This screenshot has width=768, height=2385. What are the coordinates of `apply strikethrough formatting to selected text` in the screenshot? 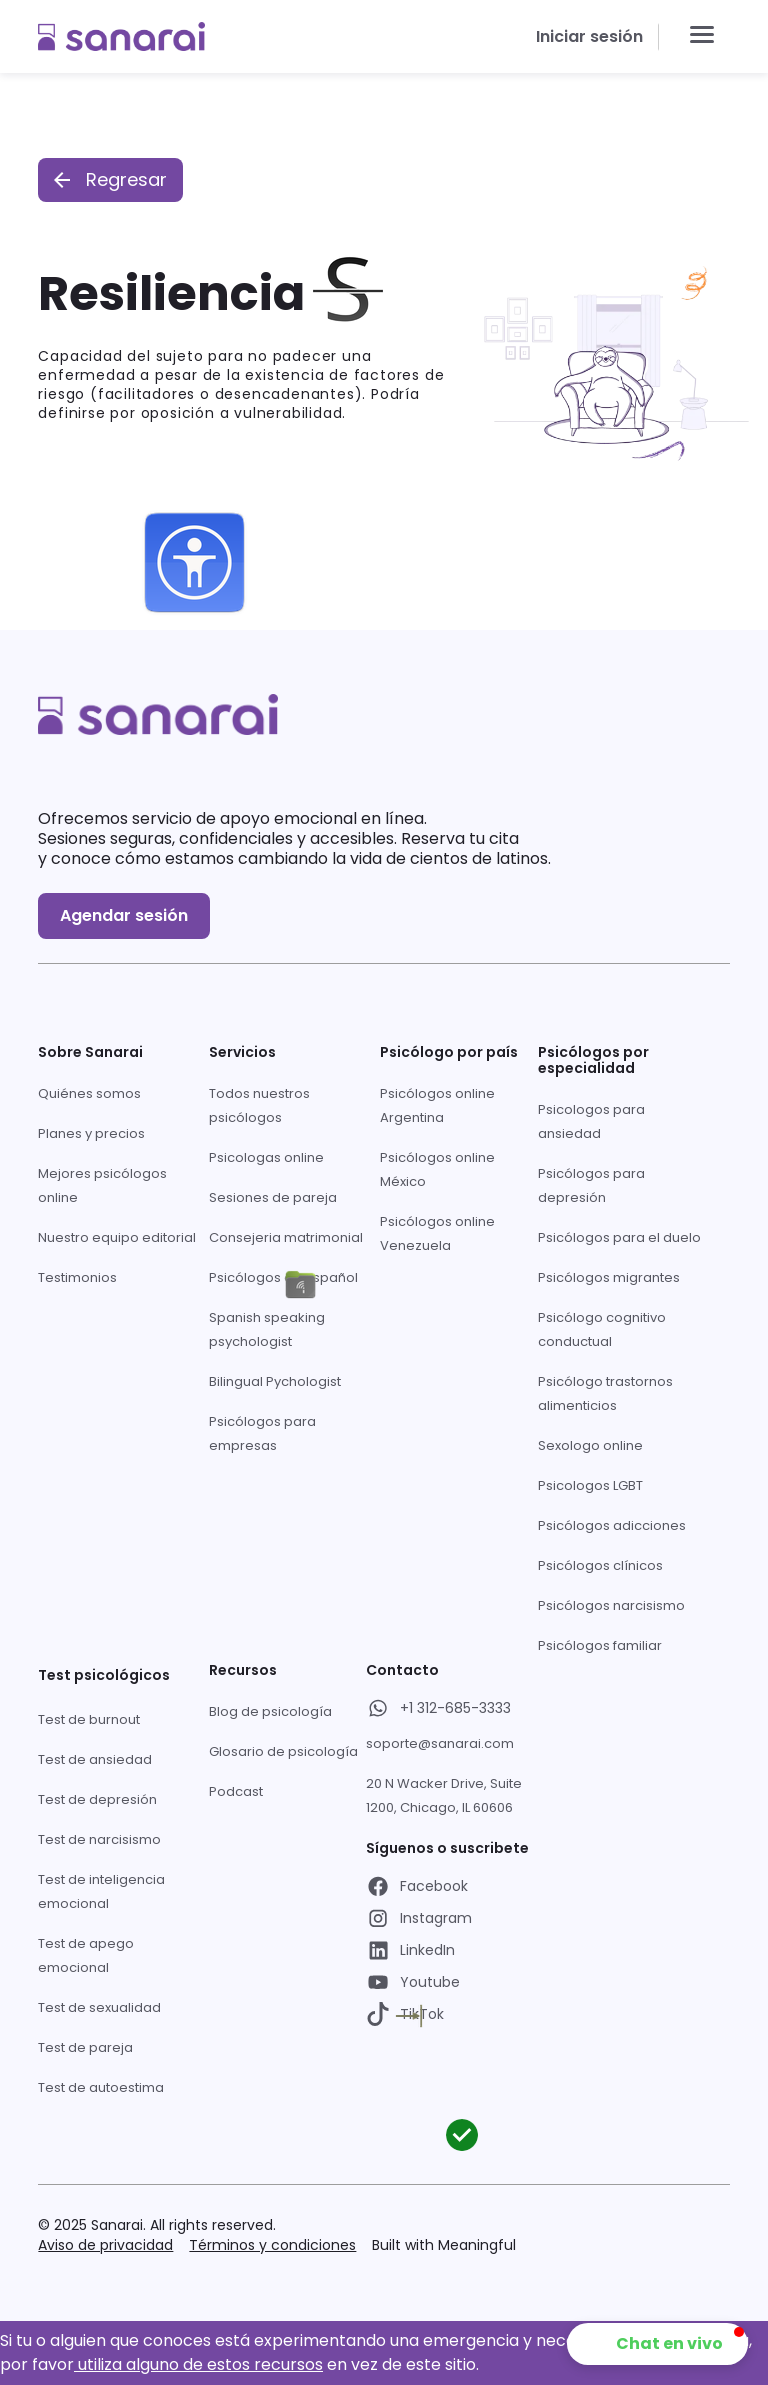 It's located at (348, 291).